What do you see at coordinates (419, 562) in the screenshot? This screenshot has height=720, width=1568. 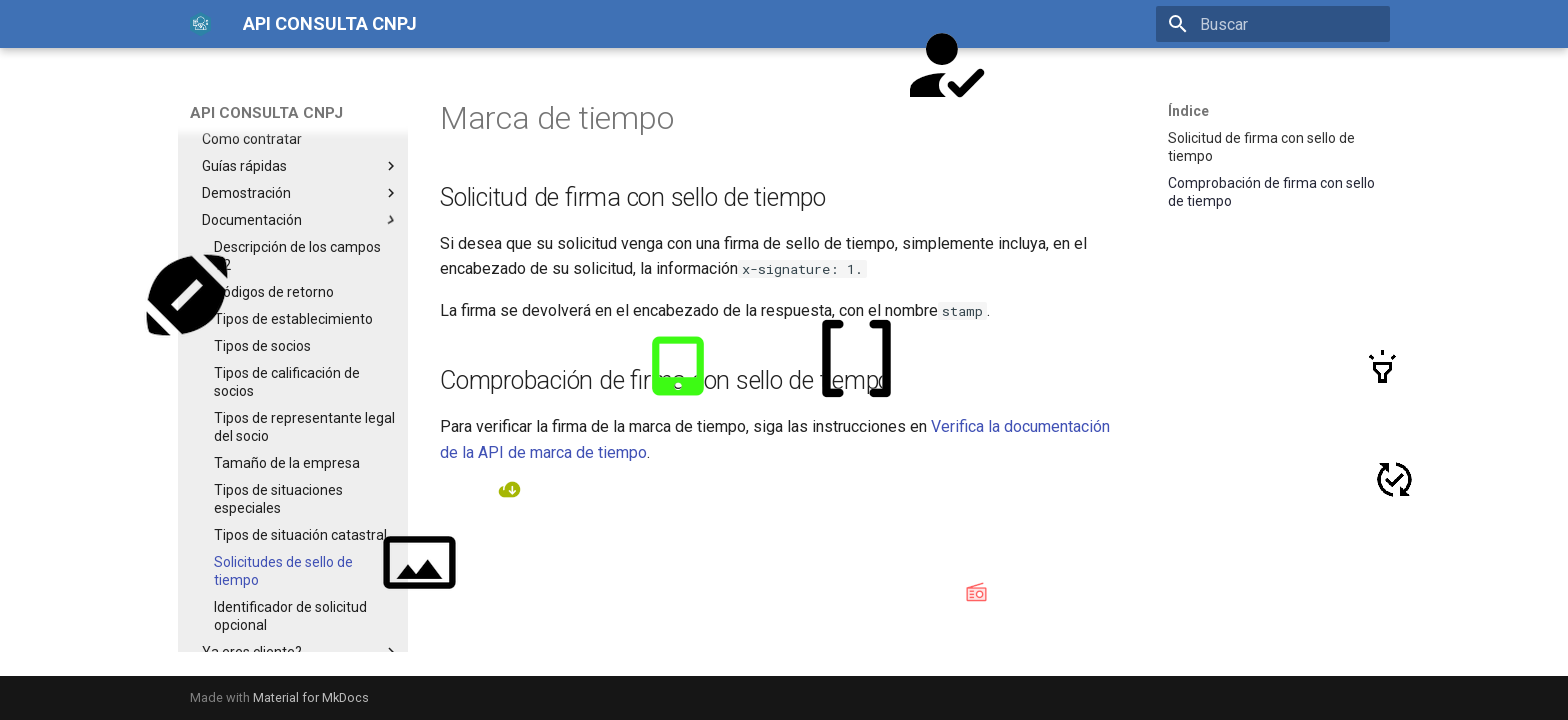 I see `view panorama or wide-angle photo` at bounding box center [419, 562].